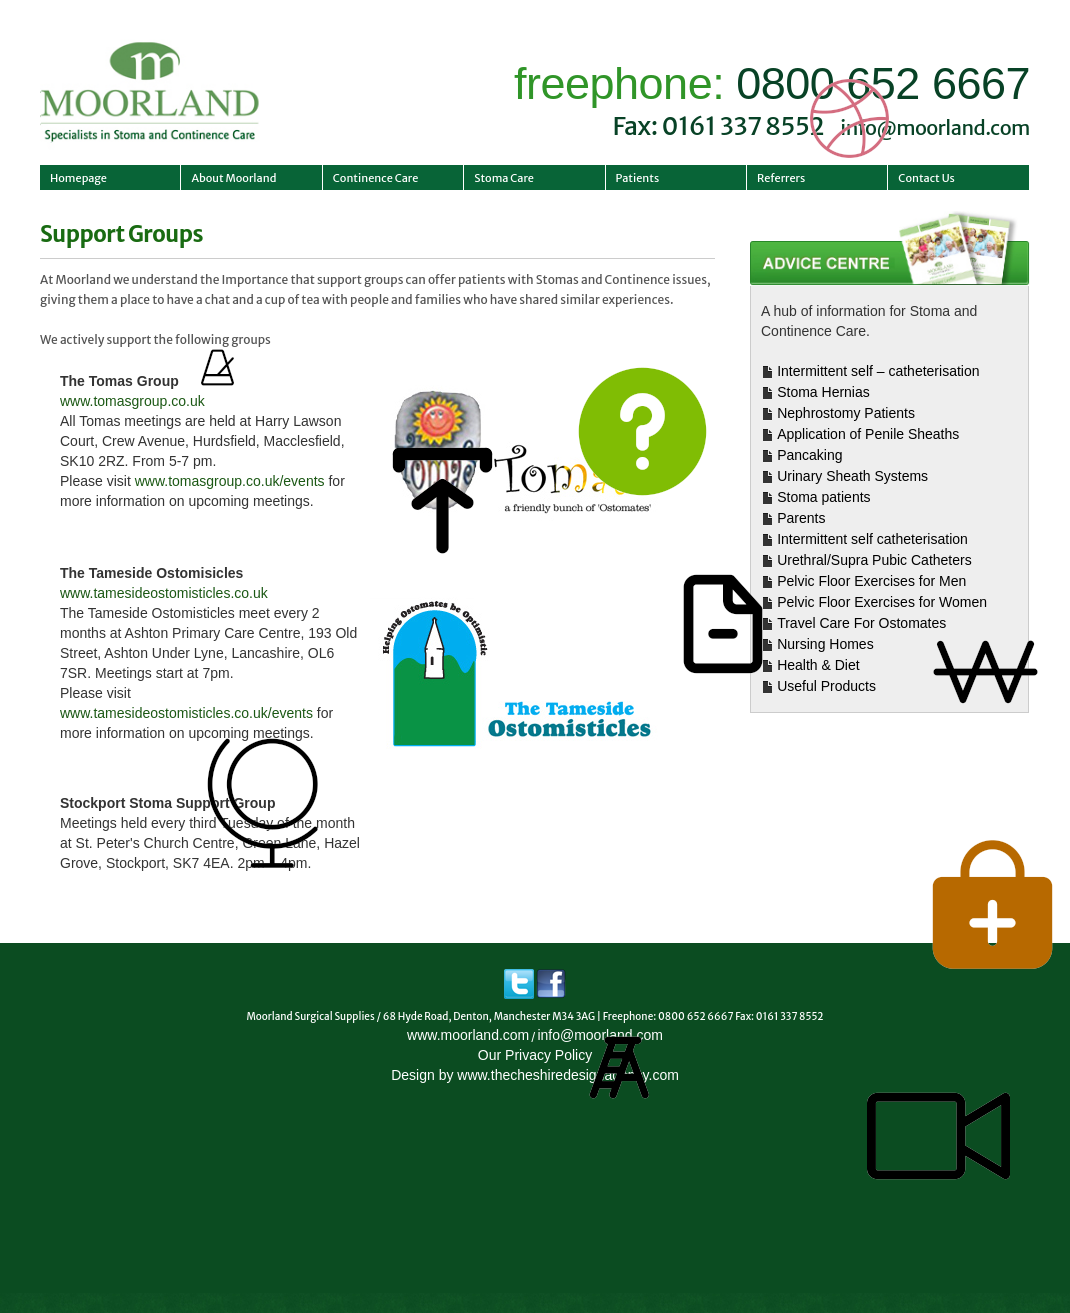 The width and height of the screenshot is (1070, 1313). Describe the element at coordinates (267, 798) in the screenshot. I see `view global or worldwide settings` at that location.